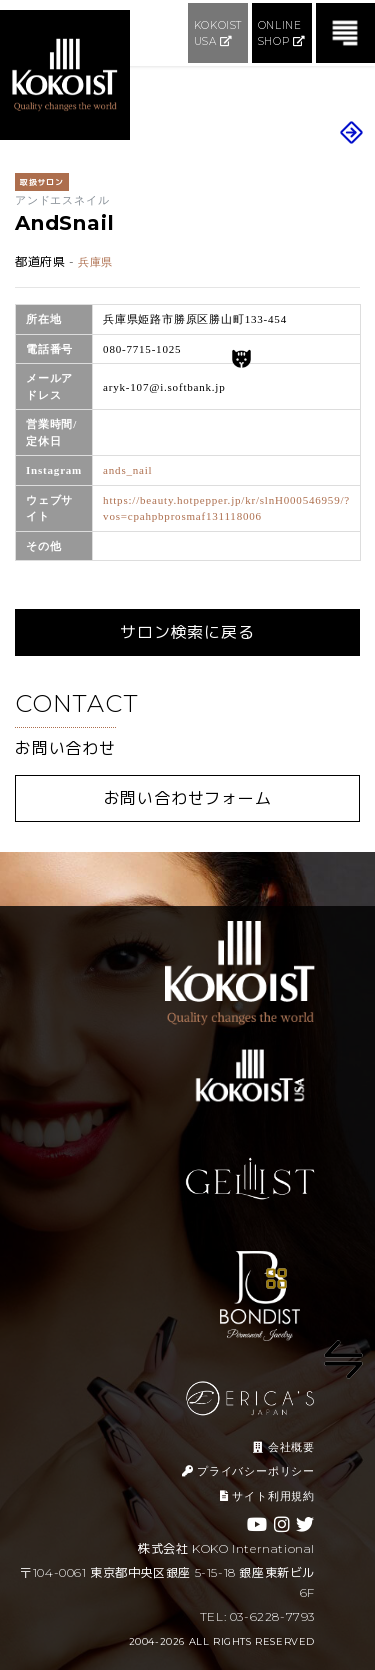  I want to click on view items in grid layout, so click(276, 1278).